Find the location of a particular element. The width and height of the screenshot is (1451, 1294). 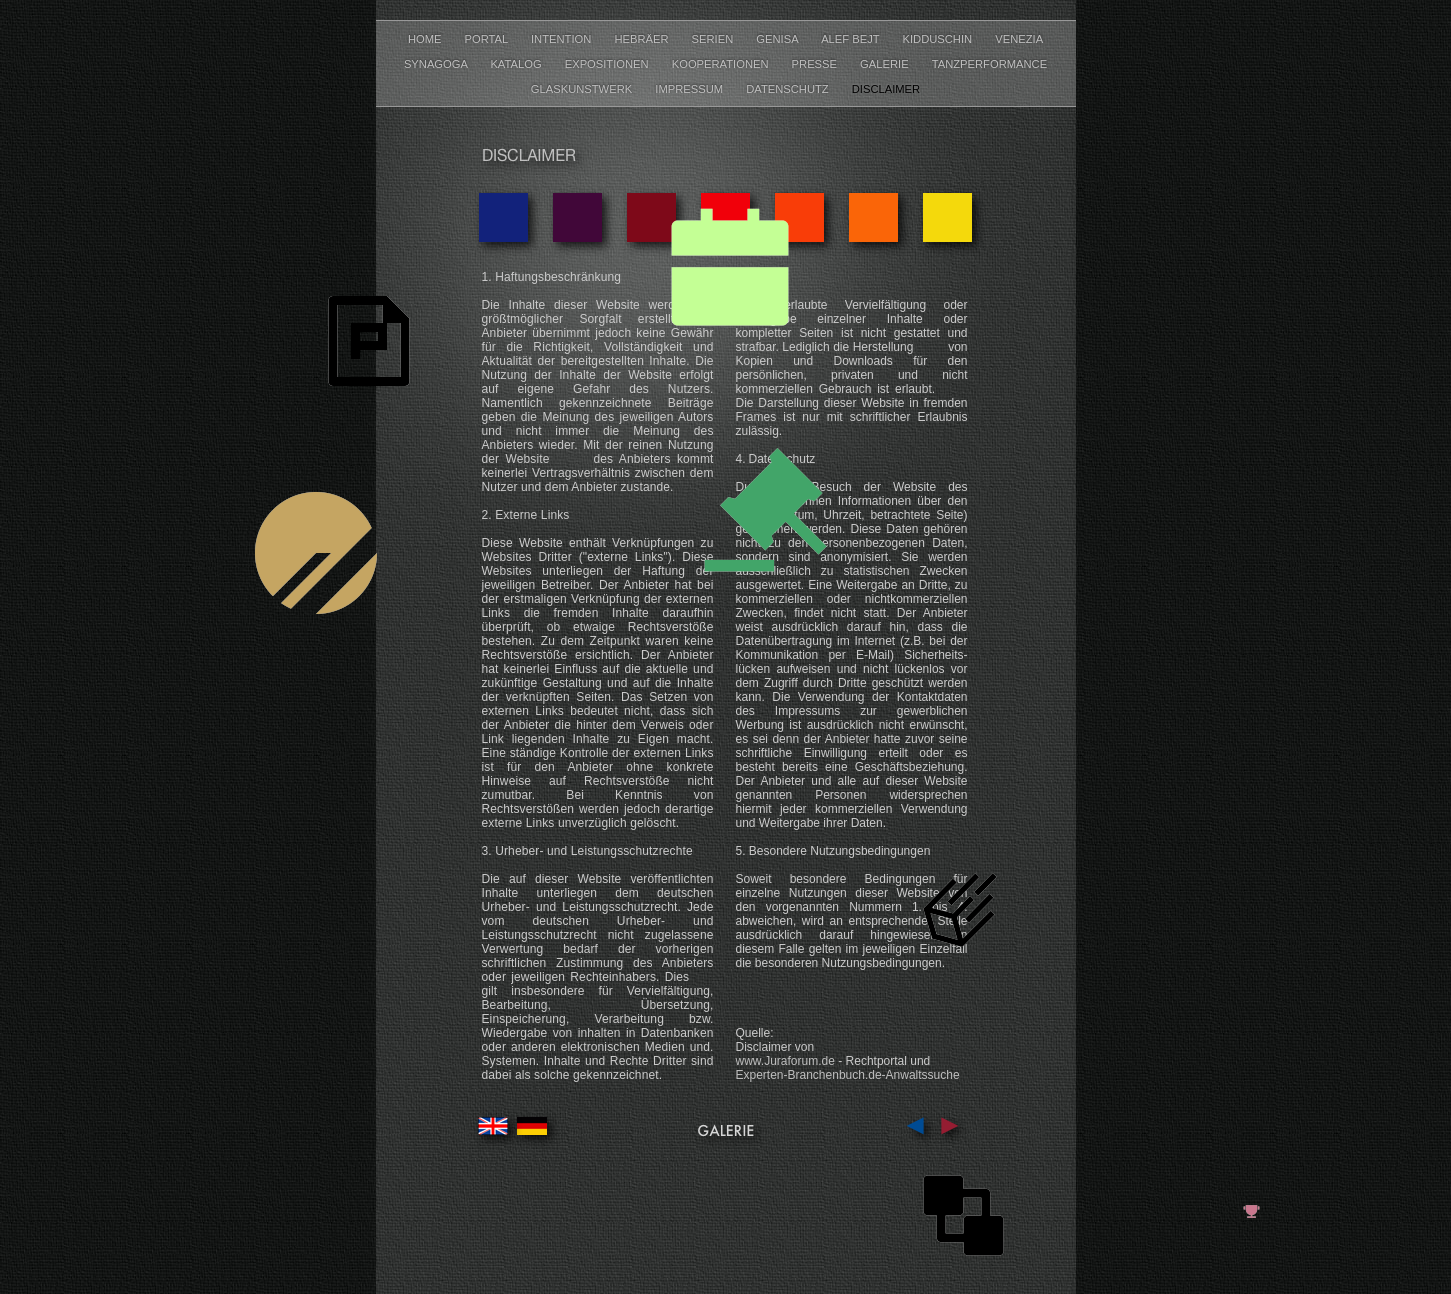

iced framework logo is located at coordinates (960, 910).